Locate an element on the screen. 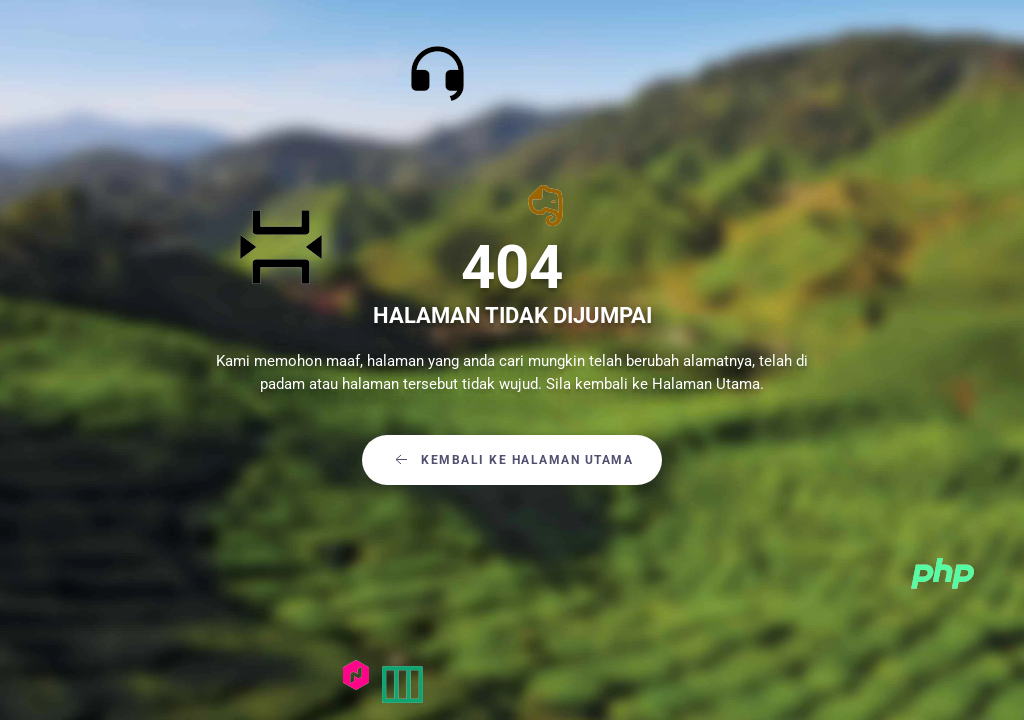 This screenshot has height=720, width=1024. insert a page break or section divider is located at coordinates (281, 247).